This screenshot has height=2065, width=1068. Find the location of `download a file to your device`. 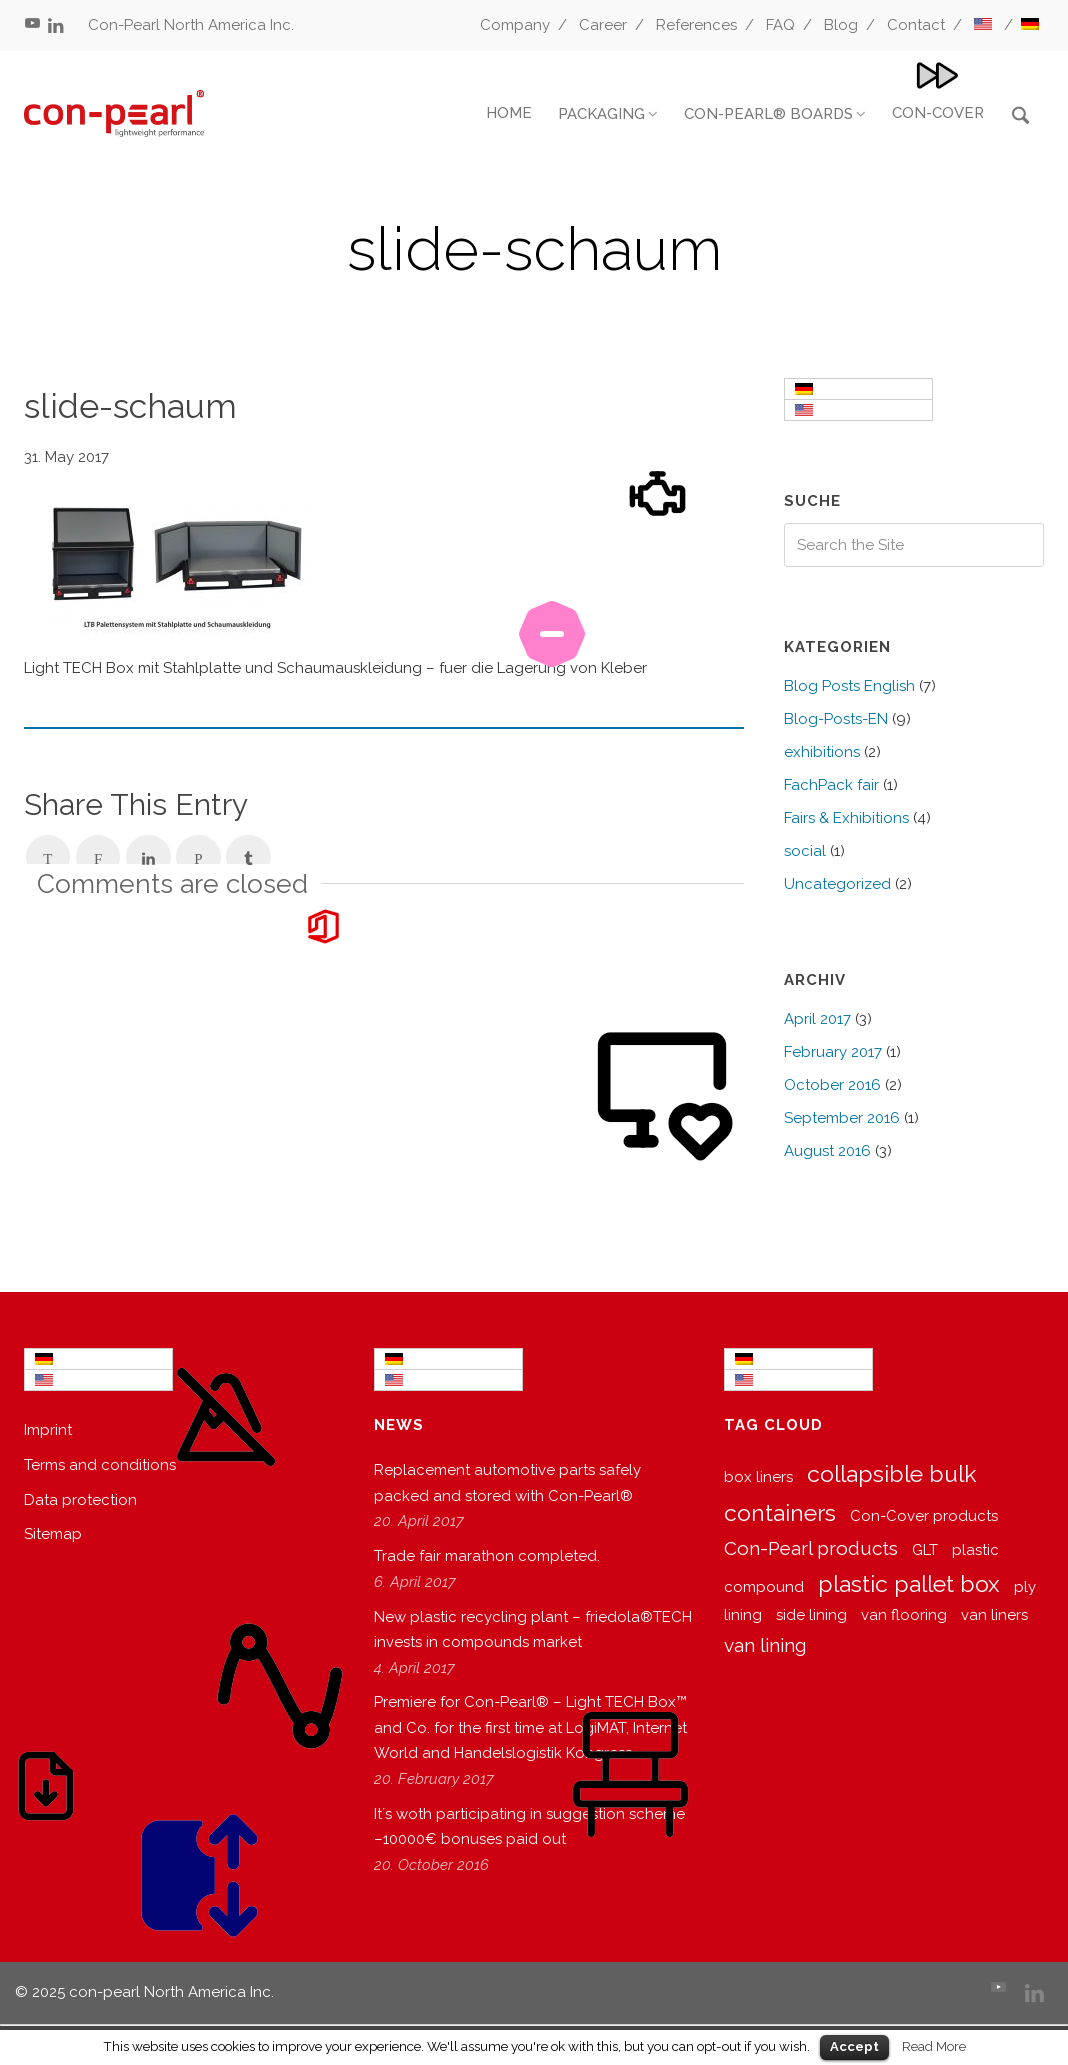

download a file to your device is located at coordinates (46, 1786).